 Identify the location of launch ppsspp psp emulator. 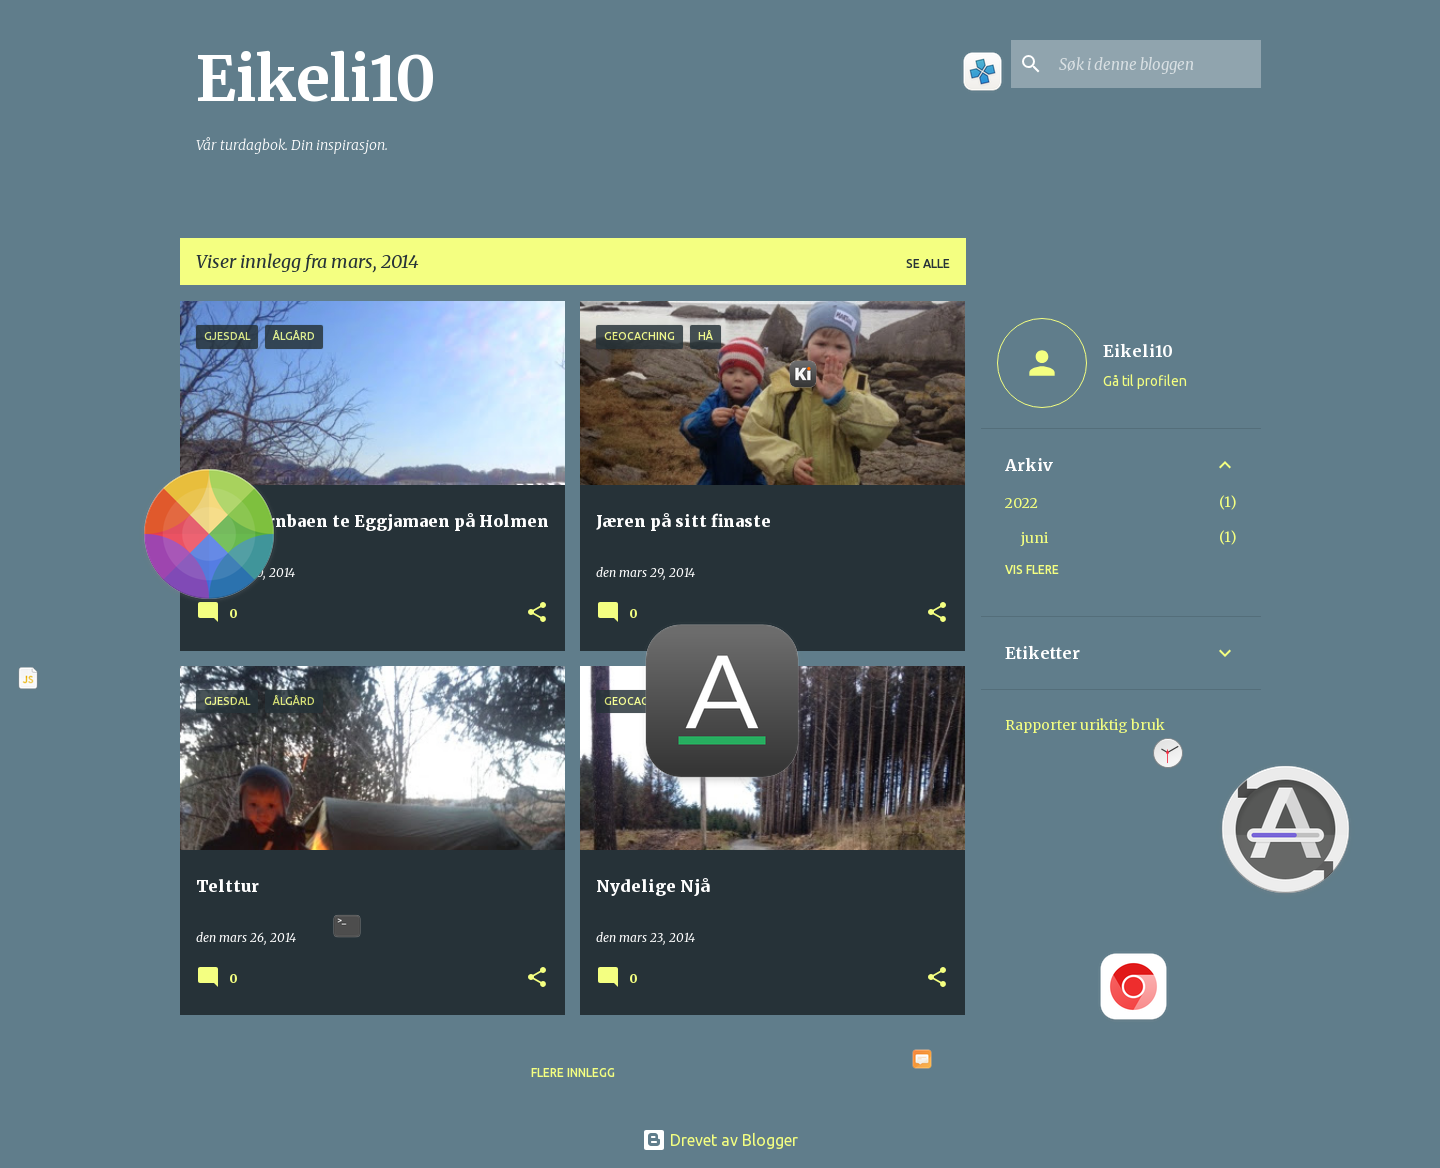
(982, 71).